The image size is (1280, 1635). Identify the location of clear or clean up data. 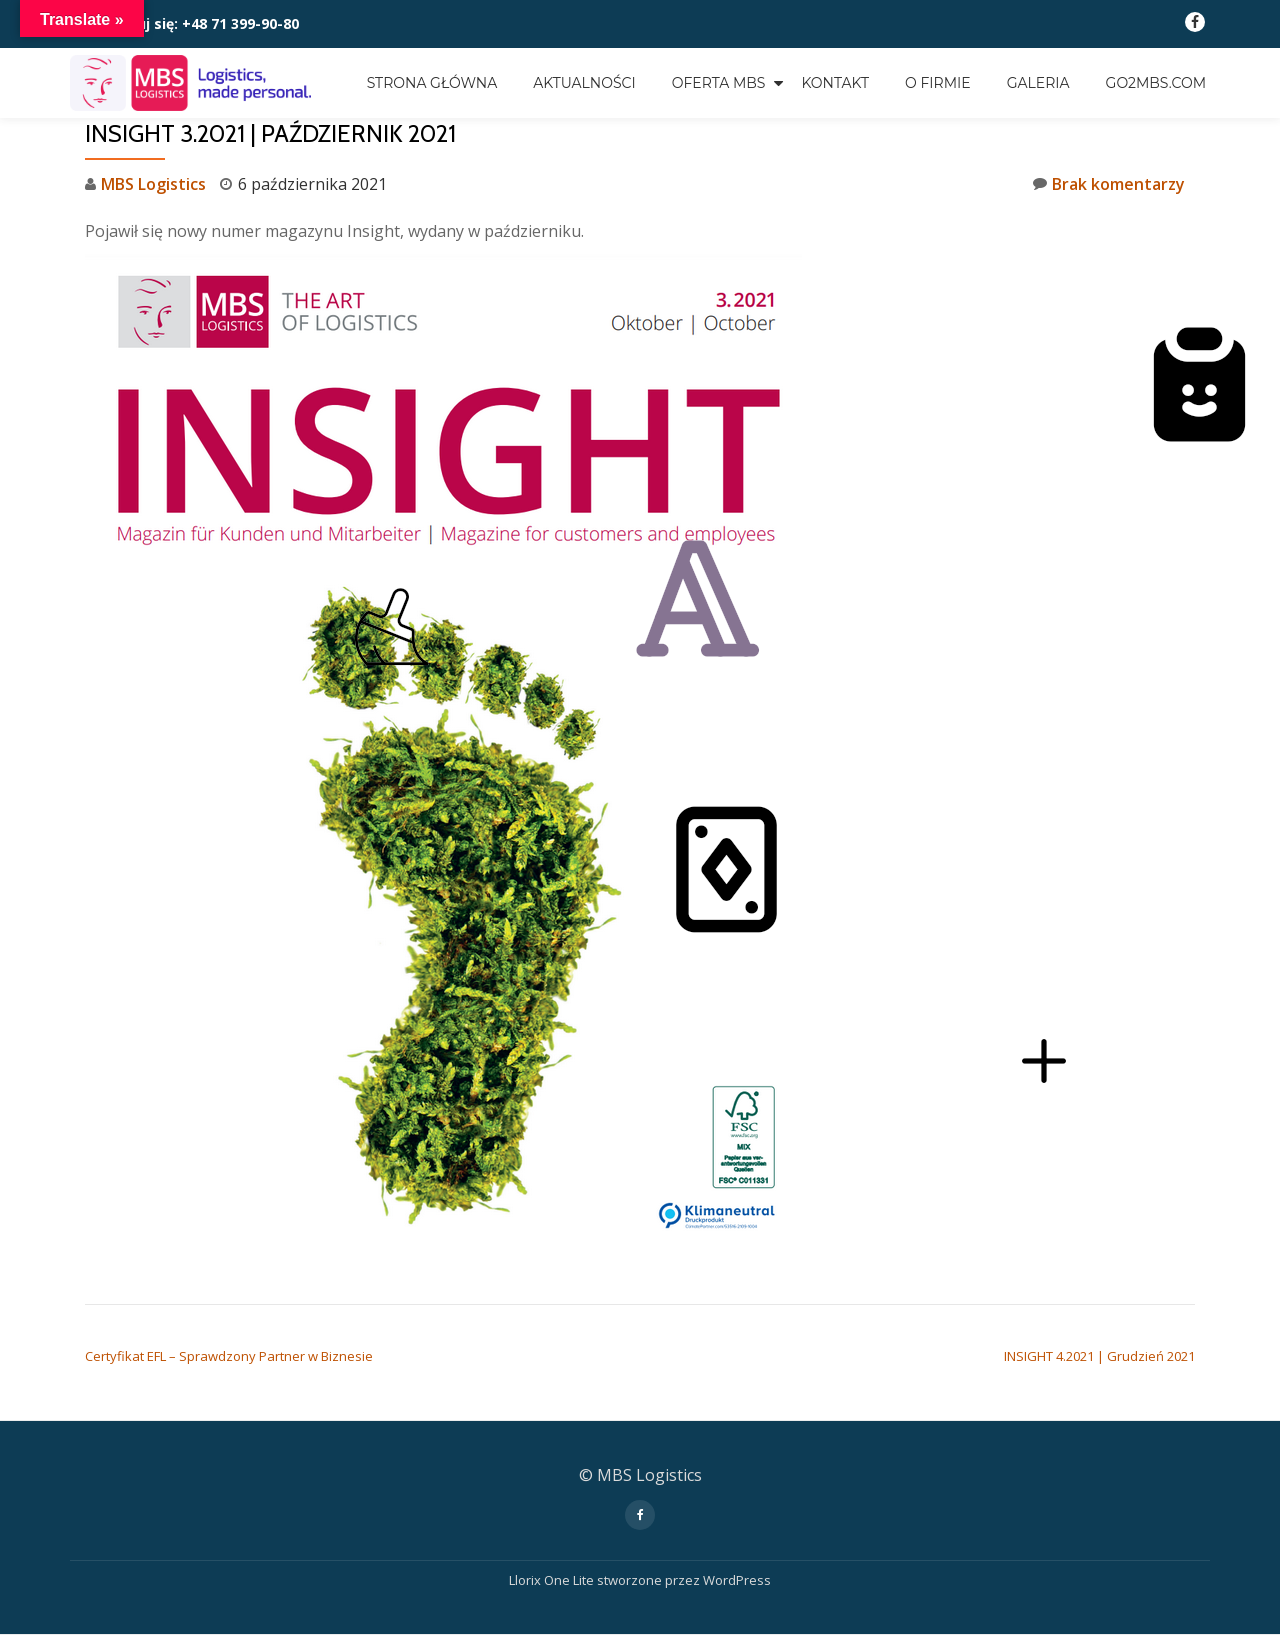
(390, 629).